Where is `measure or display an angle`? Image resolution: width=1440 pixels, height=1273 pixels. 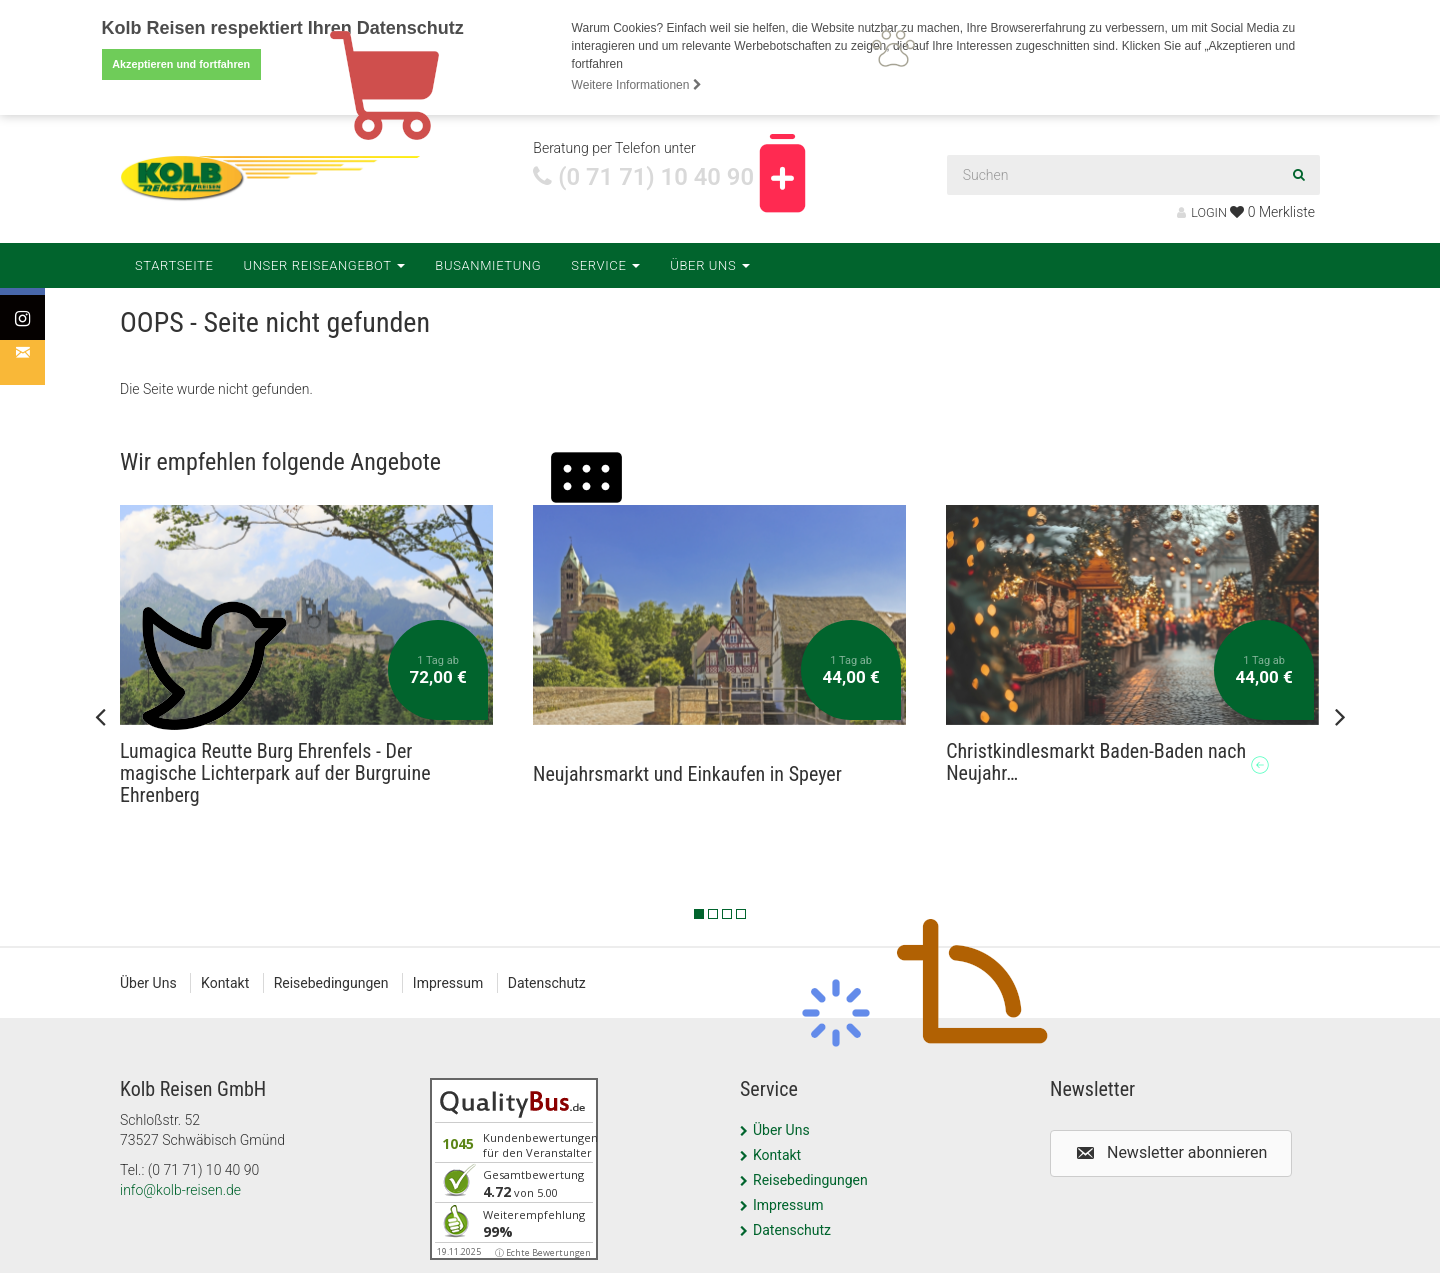
measure or display an angle is located at coordinates (967, 989).